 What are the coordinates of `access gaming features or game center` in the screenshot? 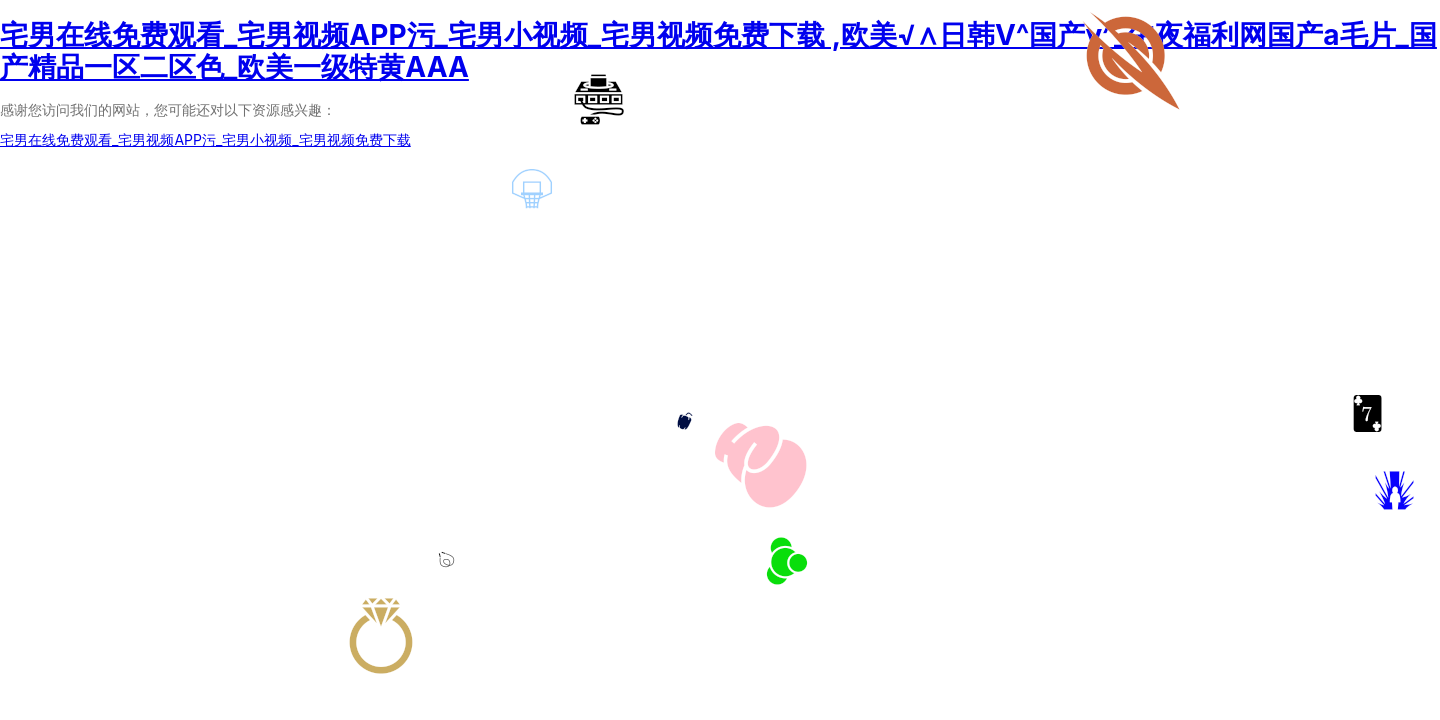 It's located at (598, 98).